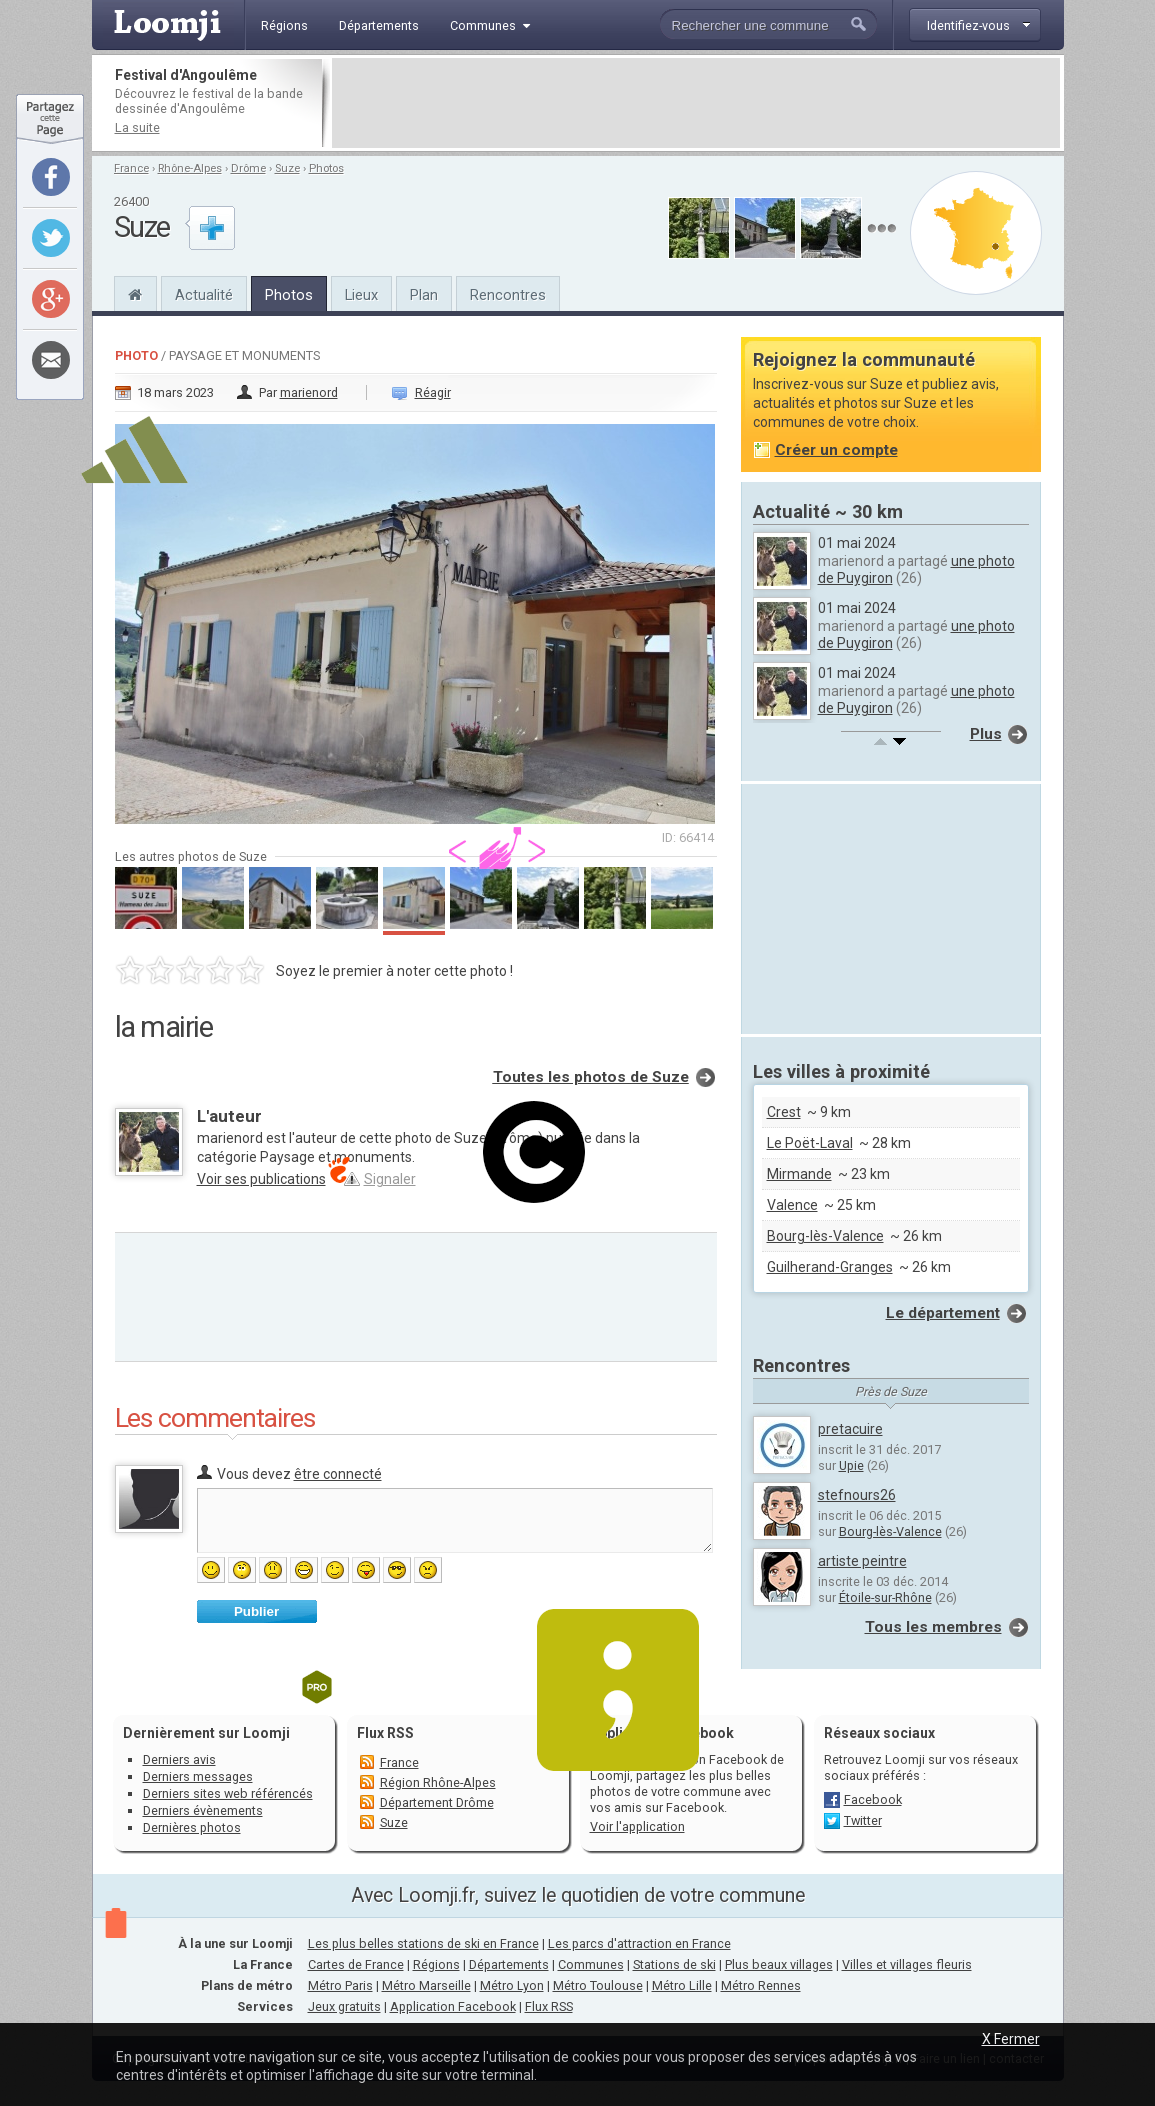  I want to click on GNOME desktop environment logo, so click(339, 1170).